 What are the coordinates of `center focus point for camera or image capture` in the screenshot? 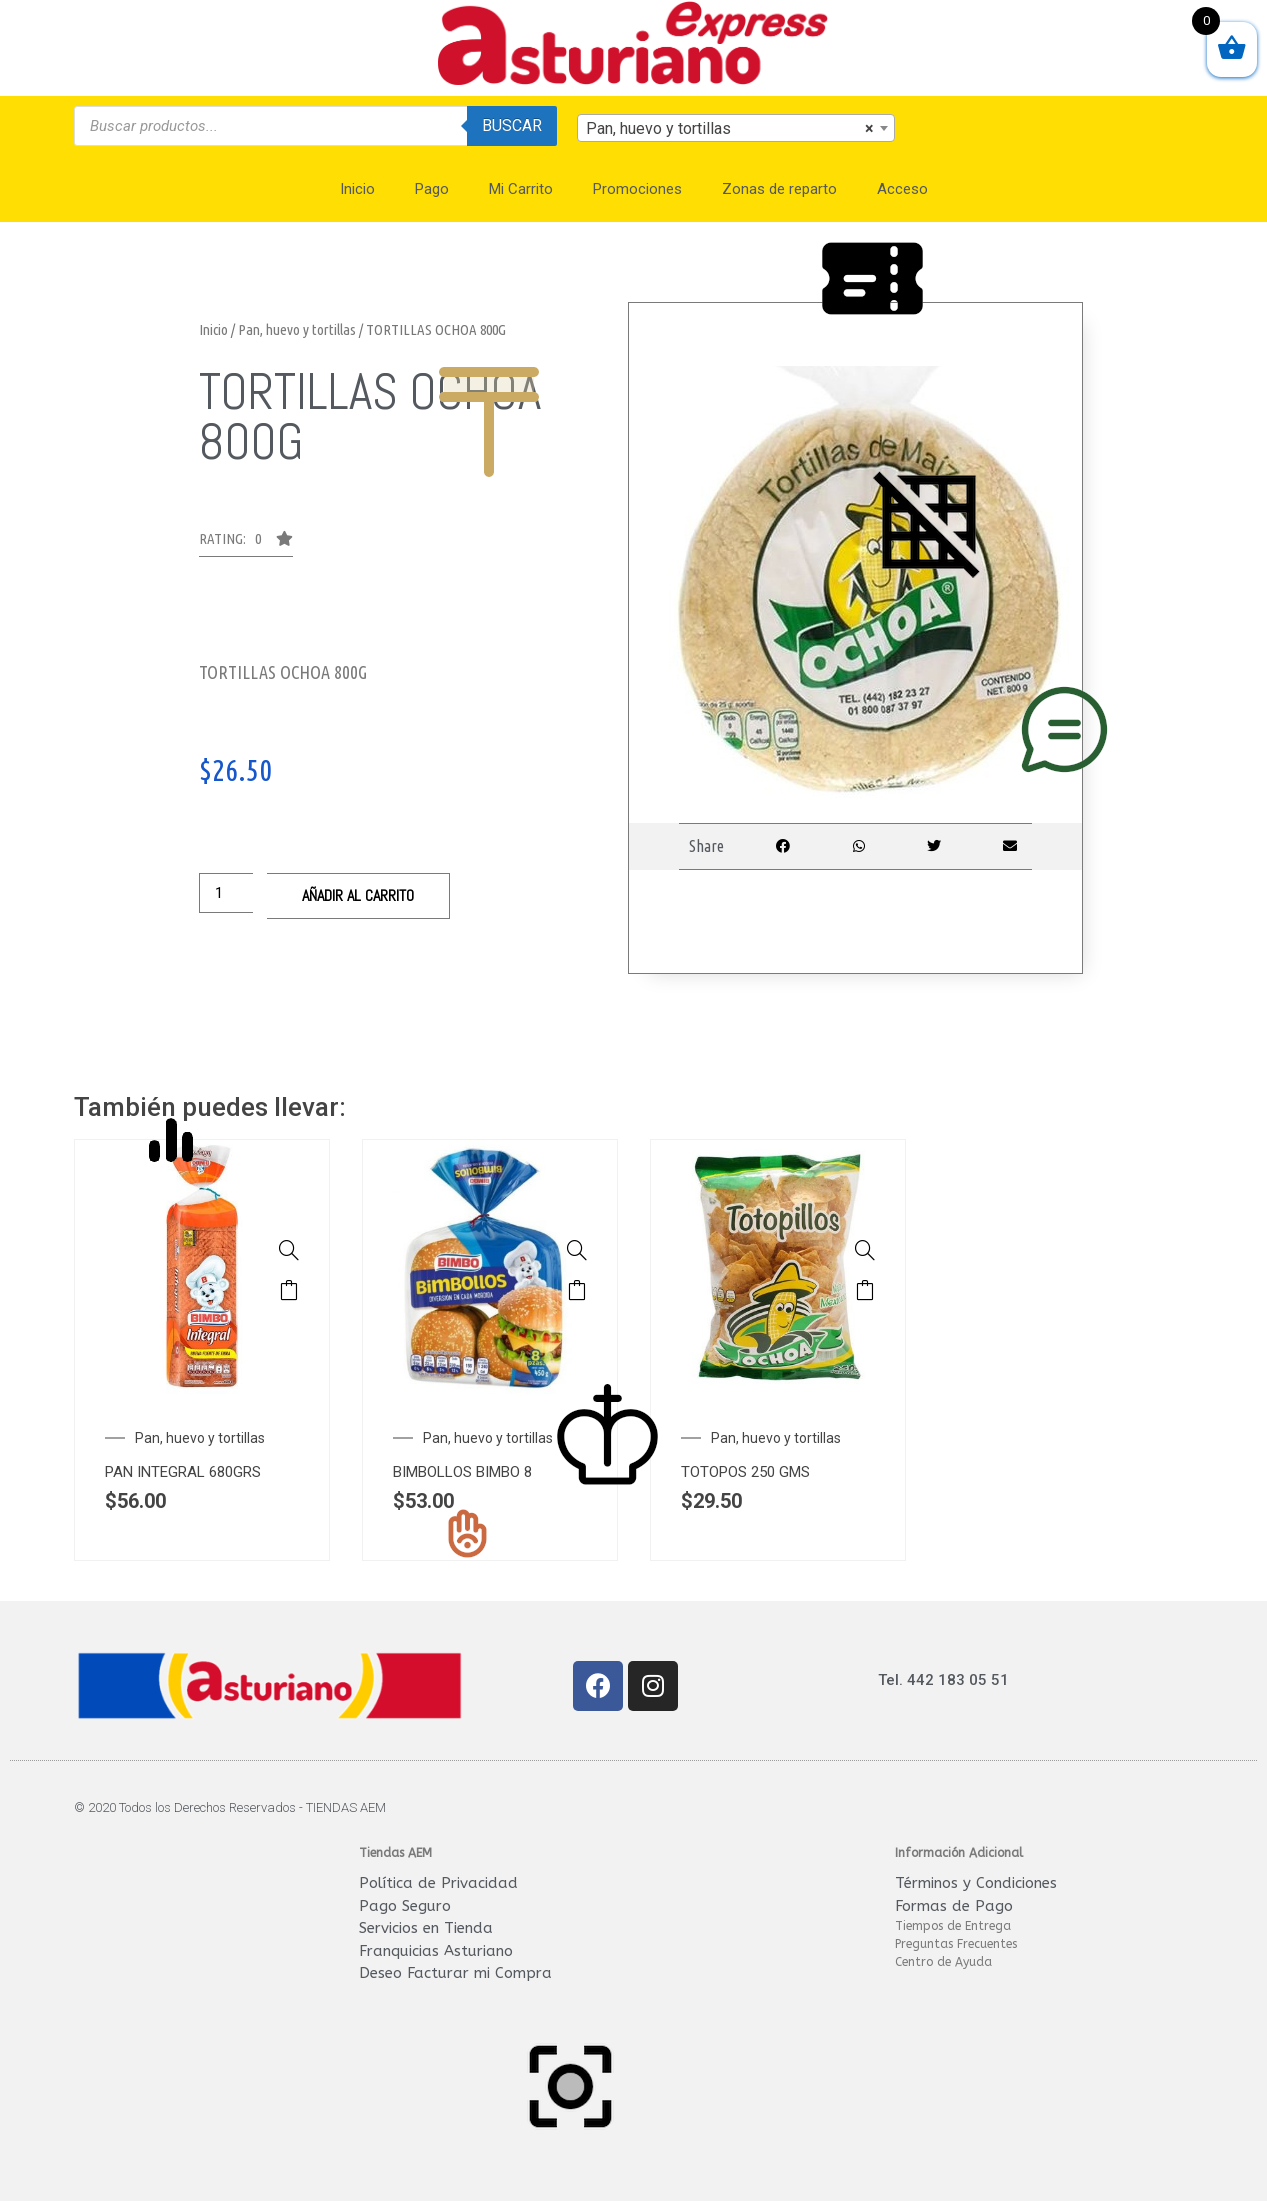 It's located at (570, 2086).